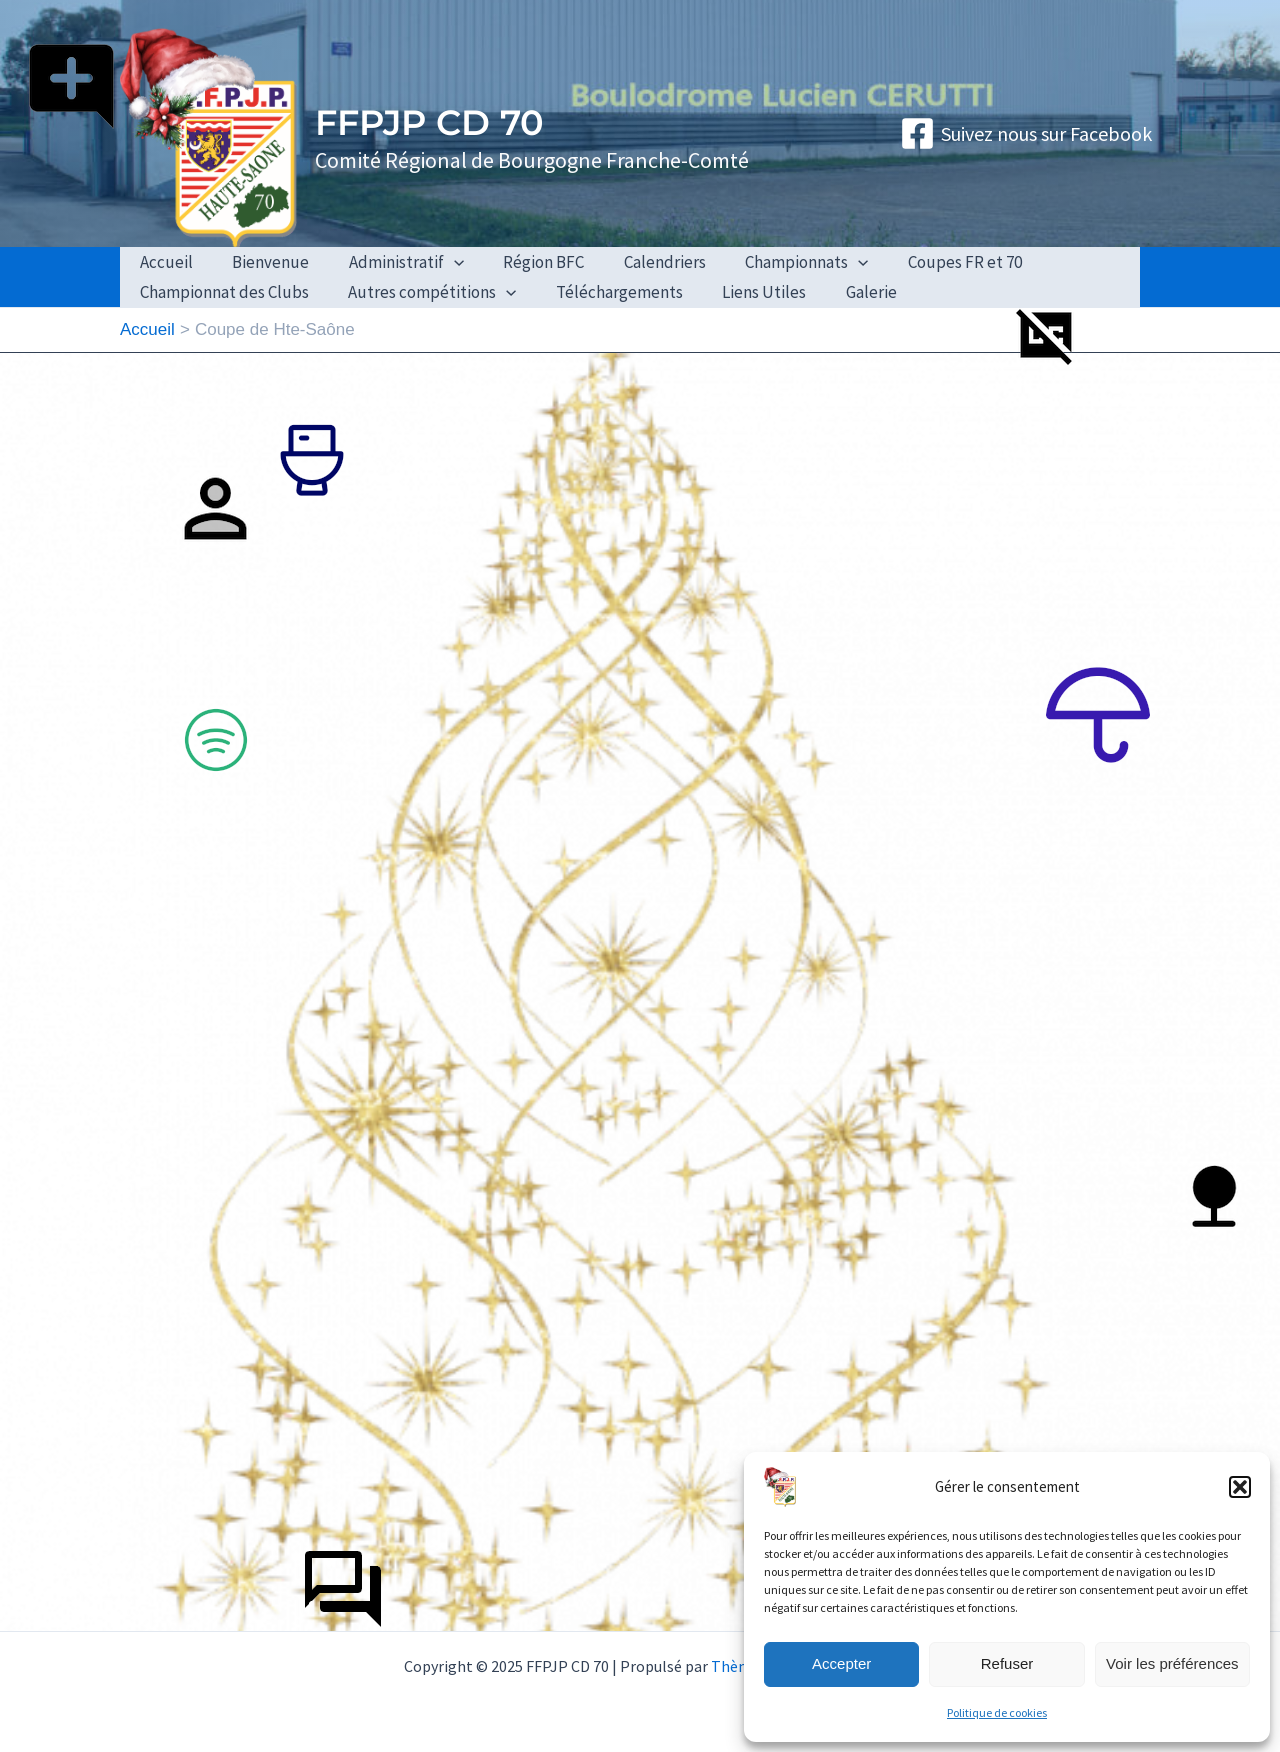 The image size is (1280, 1752). Describe the element at coordinates (215, 508) in the screenshot. I see `view your profile` at that location.